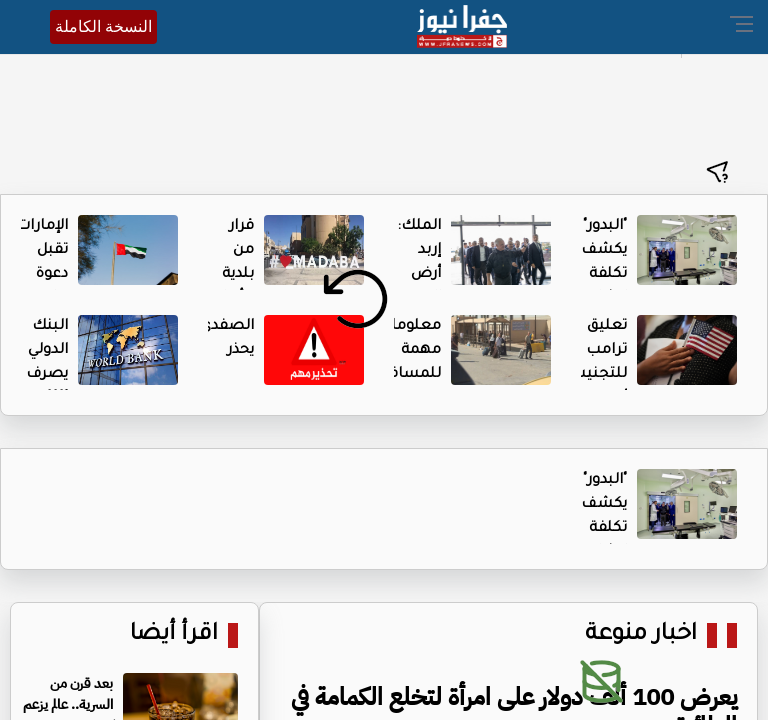  What do you see at coordinates (717, 171) in the screenshot?
I see `unknown or unconfirmed location` at bounding box center [717, 171].